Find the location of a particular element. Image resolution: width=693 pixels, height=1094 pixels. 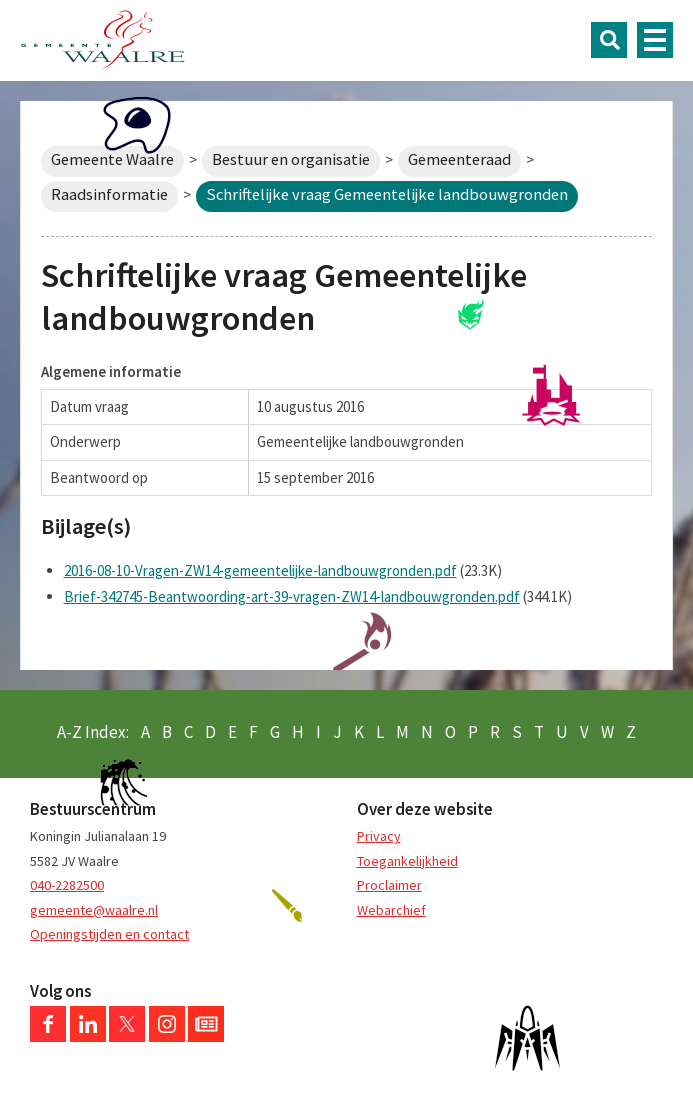

ignite or start a fire feature is located at coordinates (362, 641).